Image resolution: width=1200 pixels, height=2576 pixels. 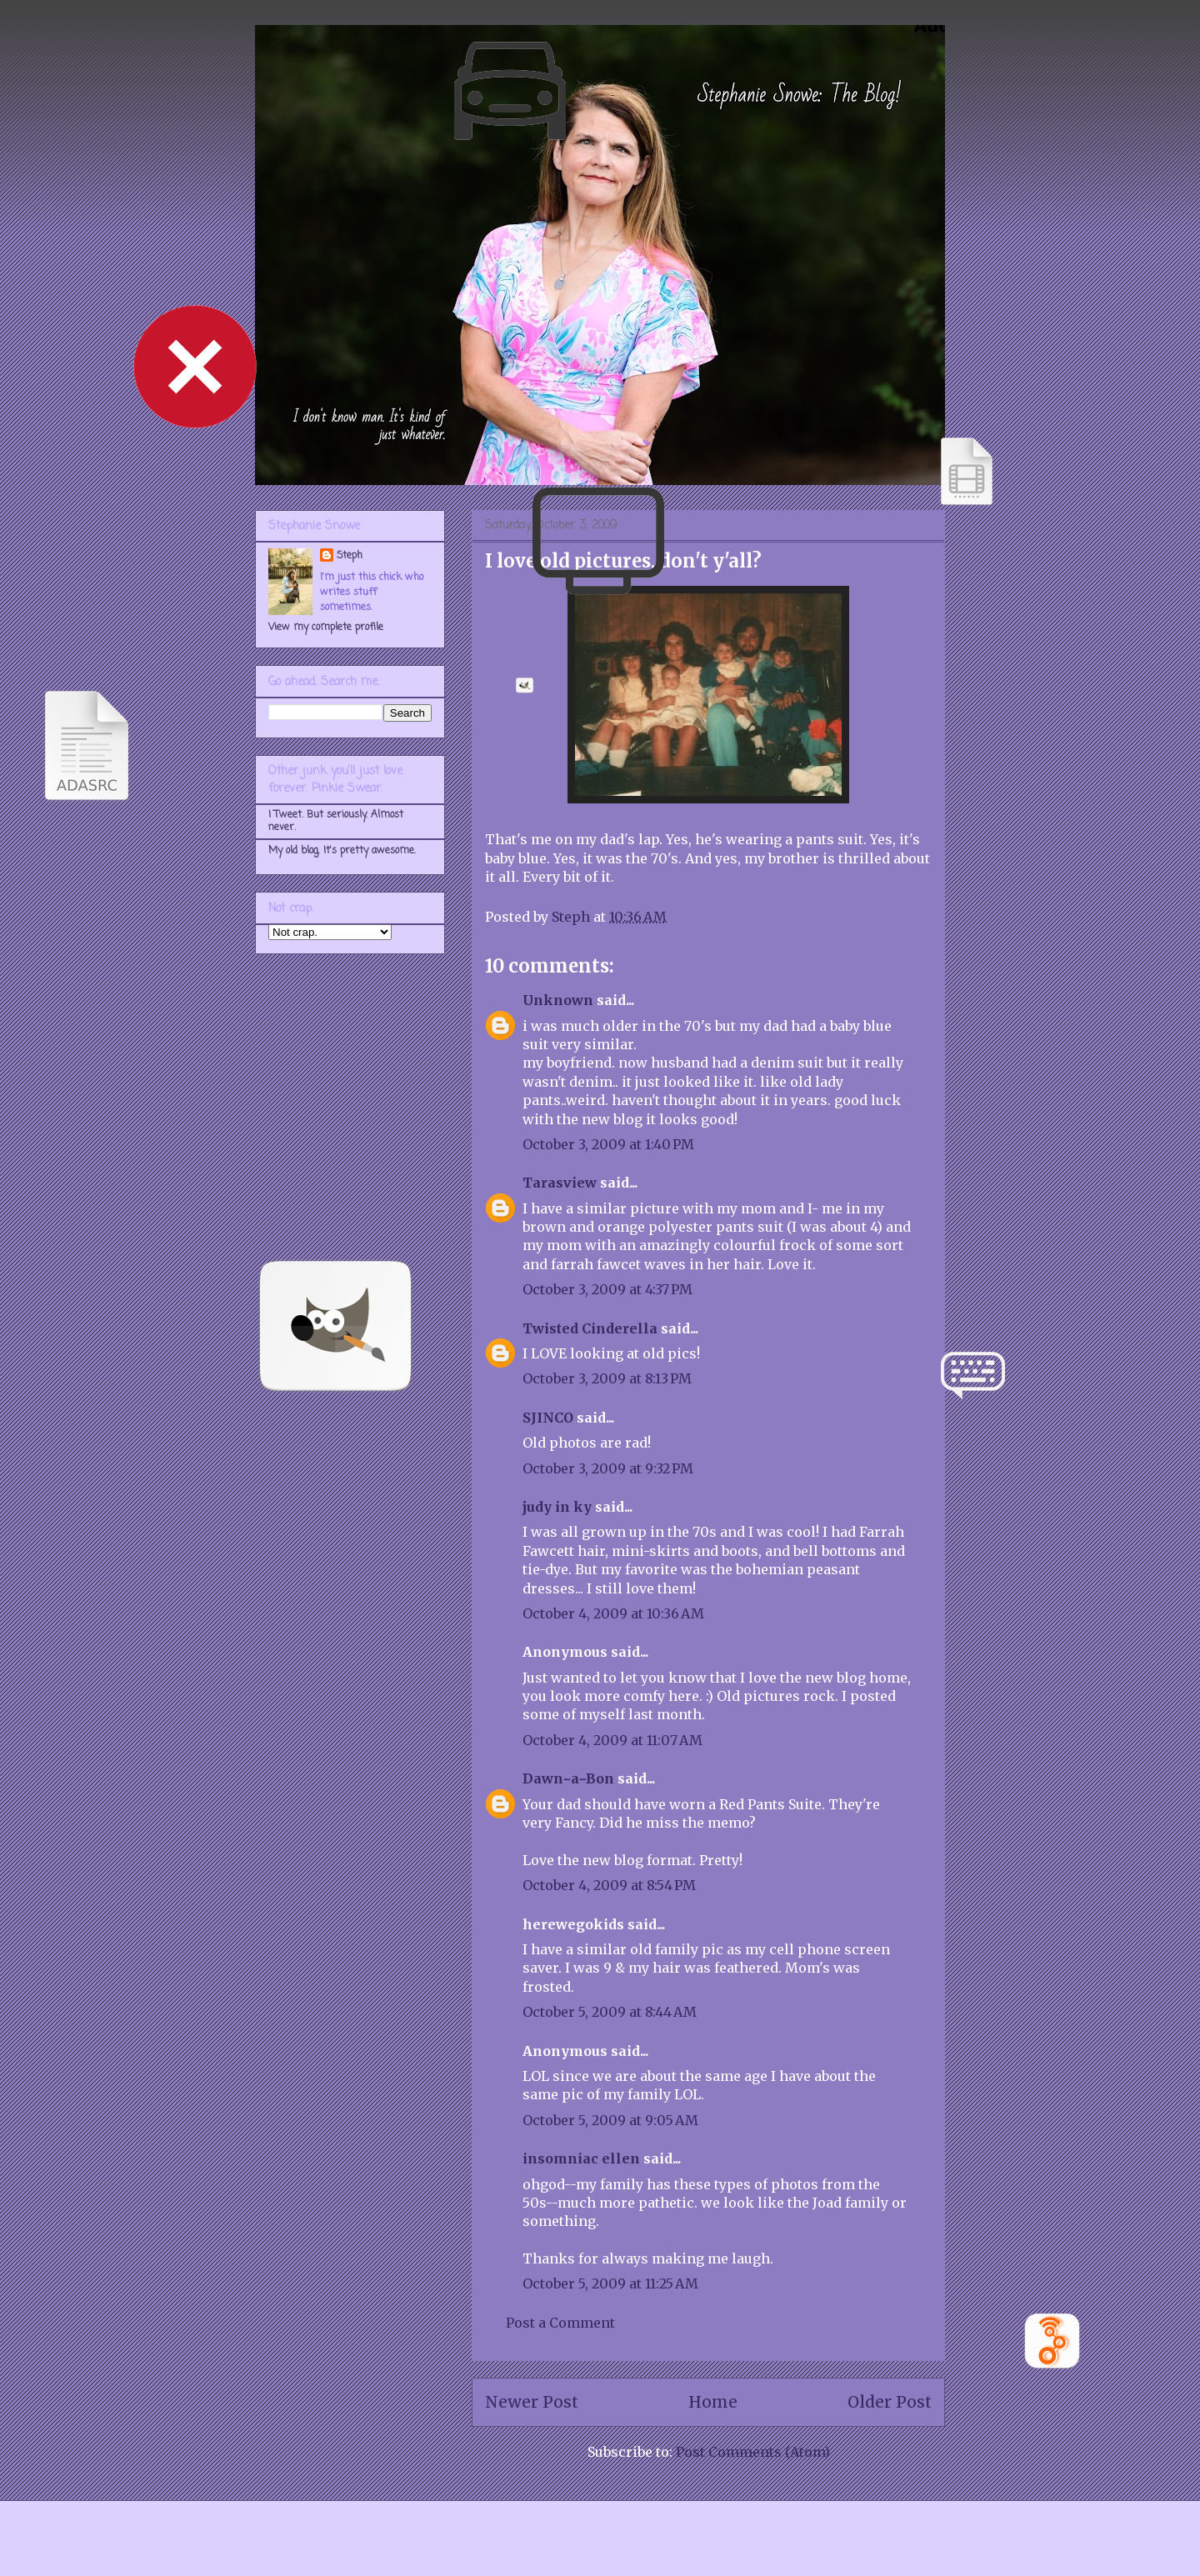 What do you see at coordinates (510, 91) in the screenshot?
I see `access travel and transportation emoji` at bounding box center [510, 91].